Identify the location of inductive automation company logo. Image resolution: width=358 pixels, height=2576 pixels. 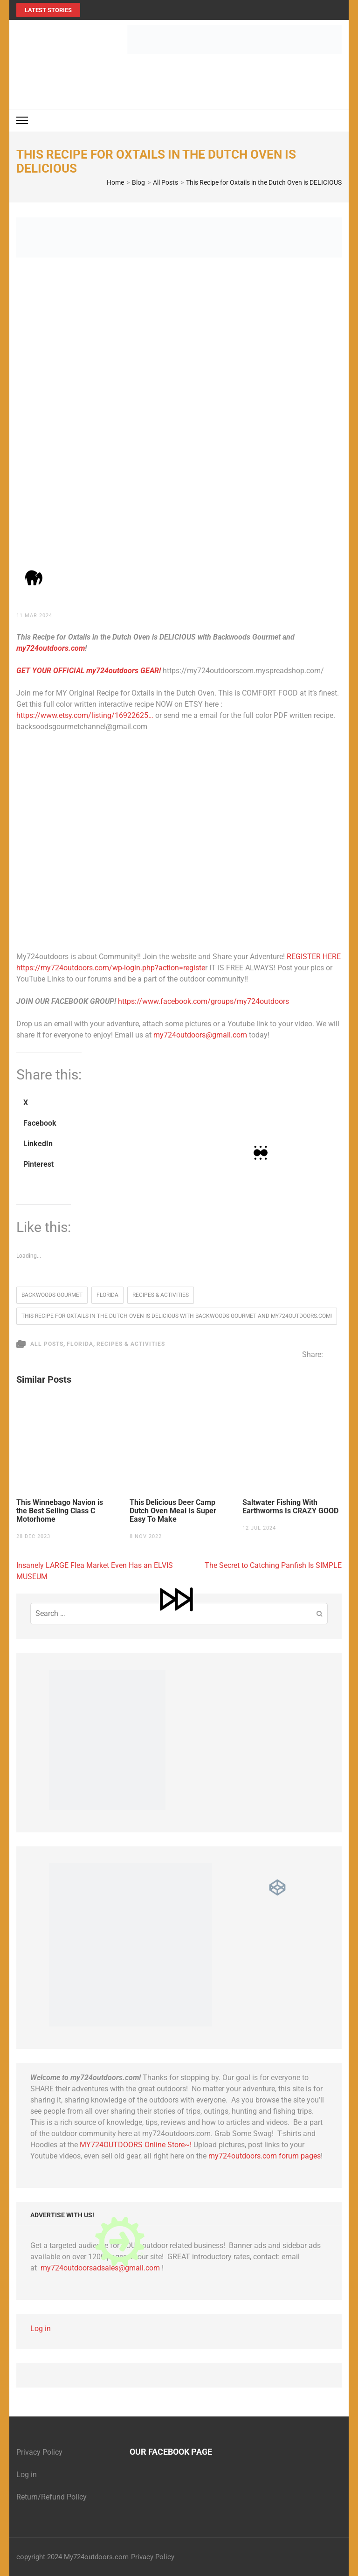
(120, 2242).